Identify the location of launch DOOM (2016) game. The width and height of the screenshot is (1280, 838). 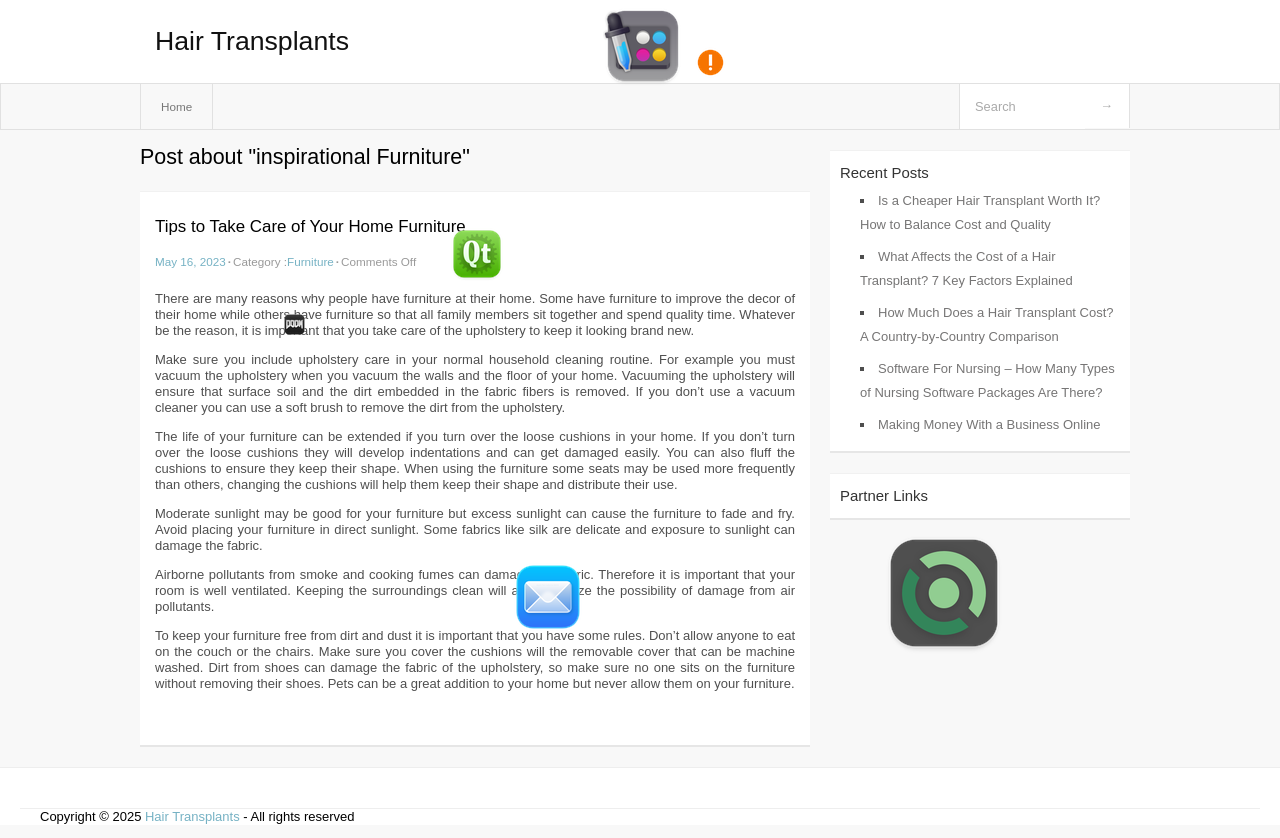
(294, 324).